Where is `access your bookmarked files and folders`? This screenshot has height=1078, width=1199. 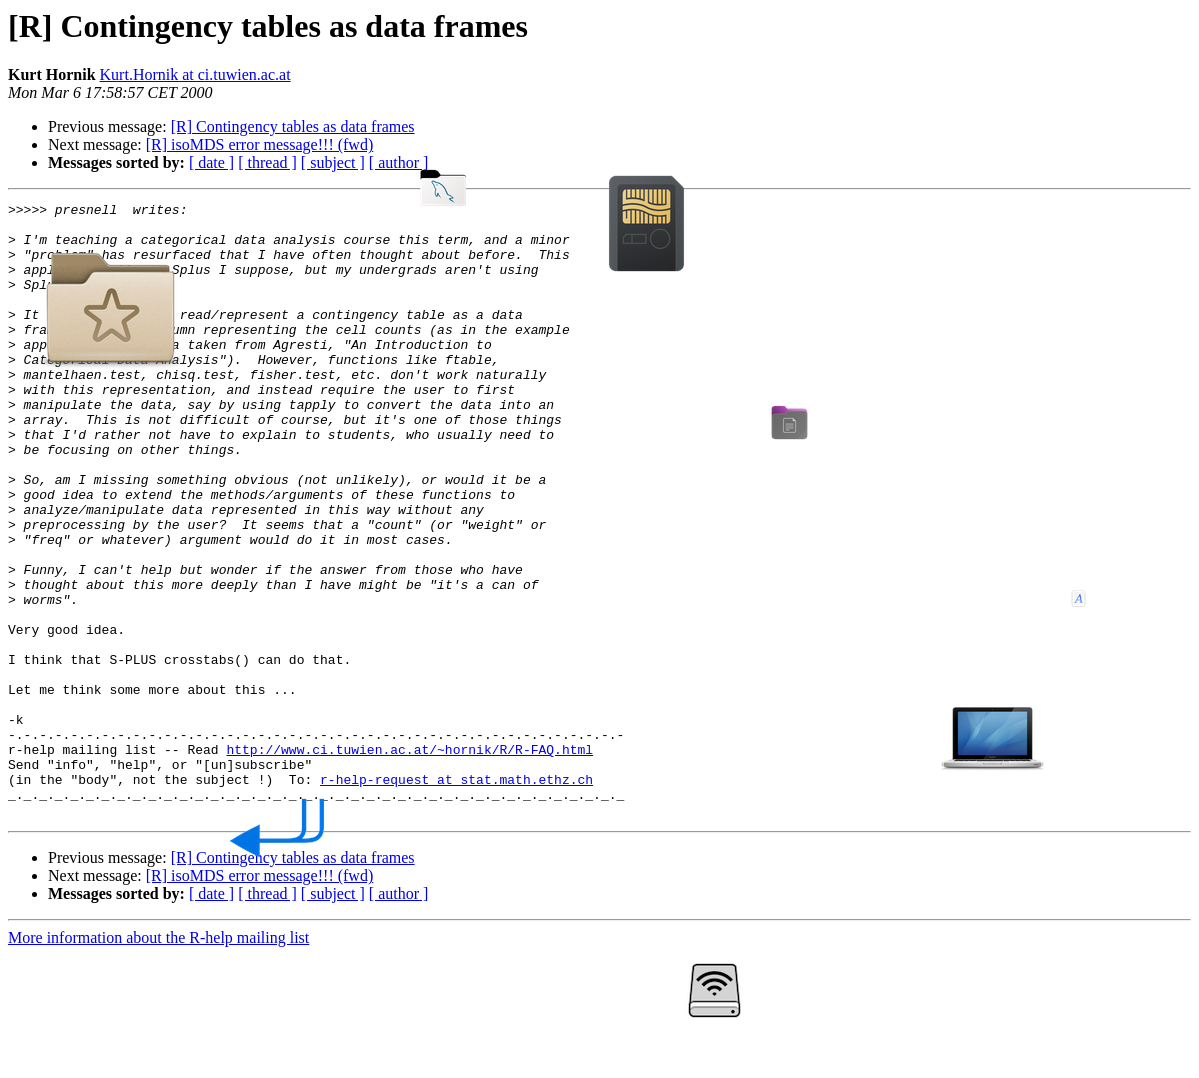 access your bookmarked files and folders is located at coordinates (110, 314).